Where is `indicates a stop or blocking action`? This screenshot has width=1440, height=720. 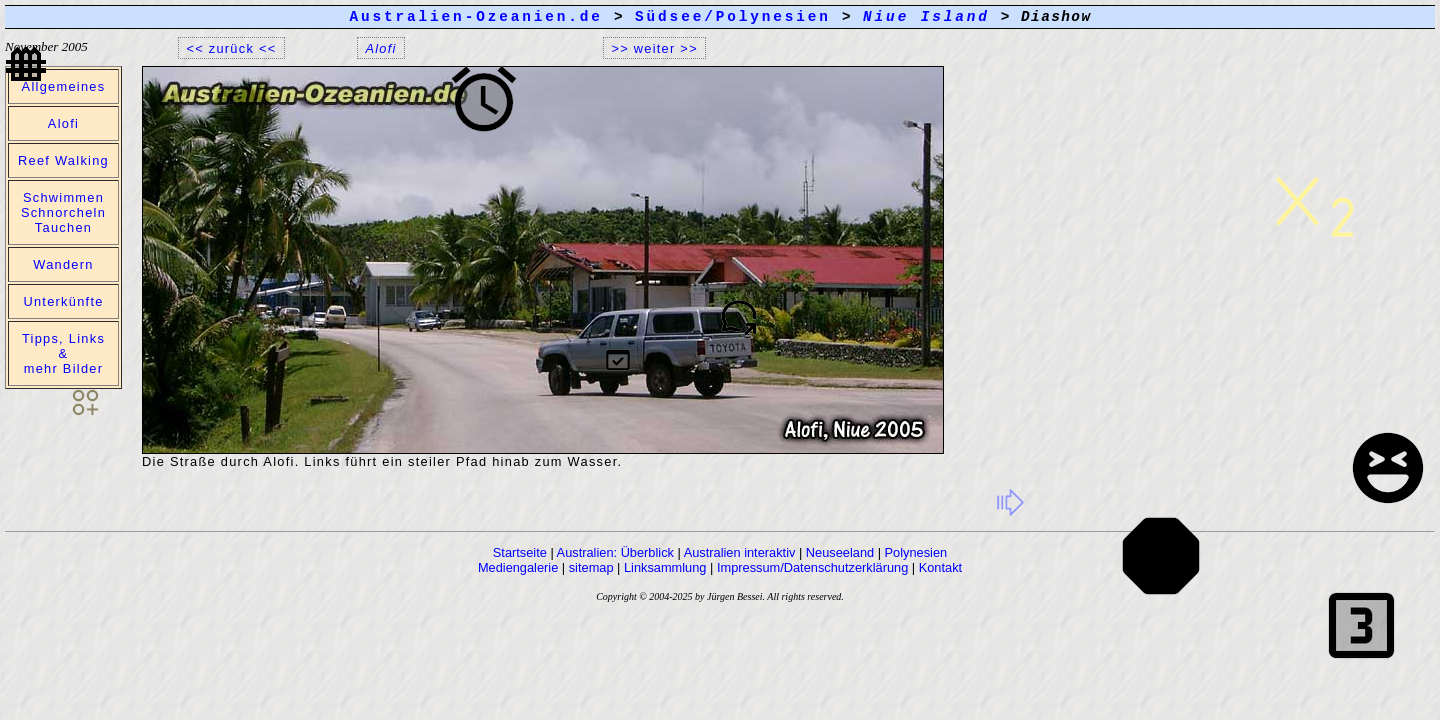
indicates a stop or blocking action is located at coordinates (1161, 556).